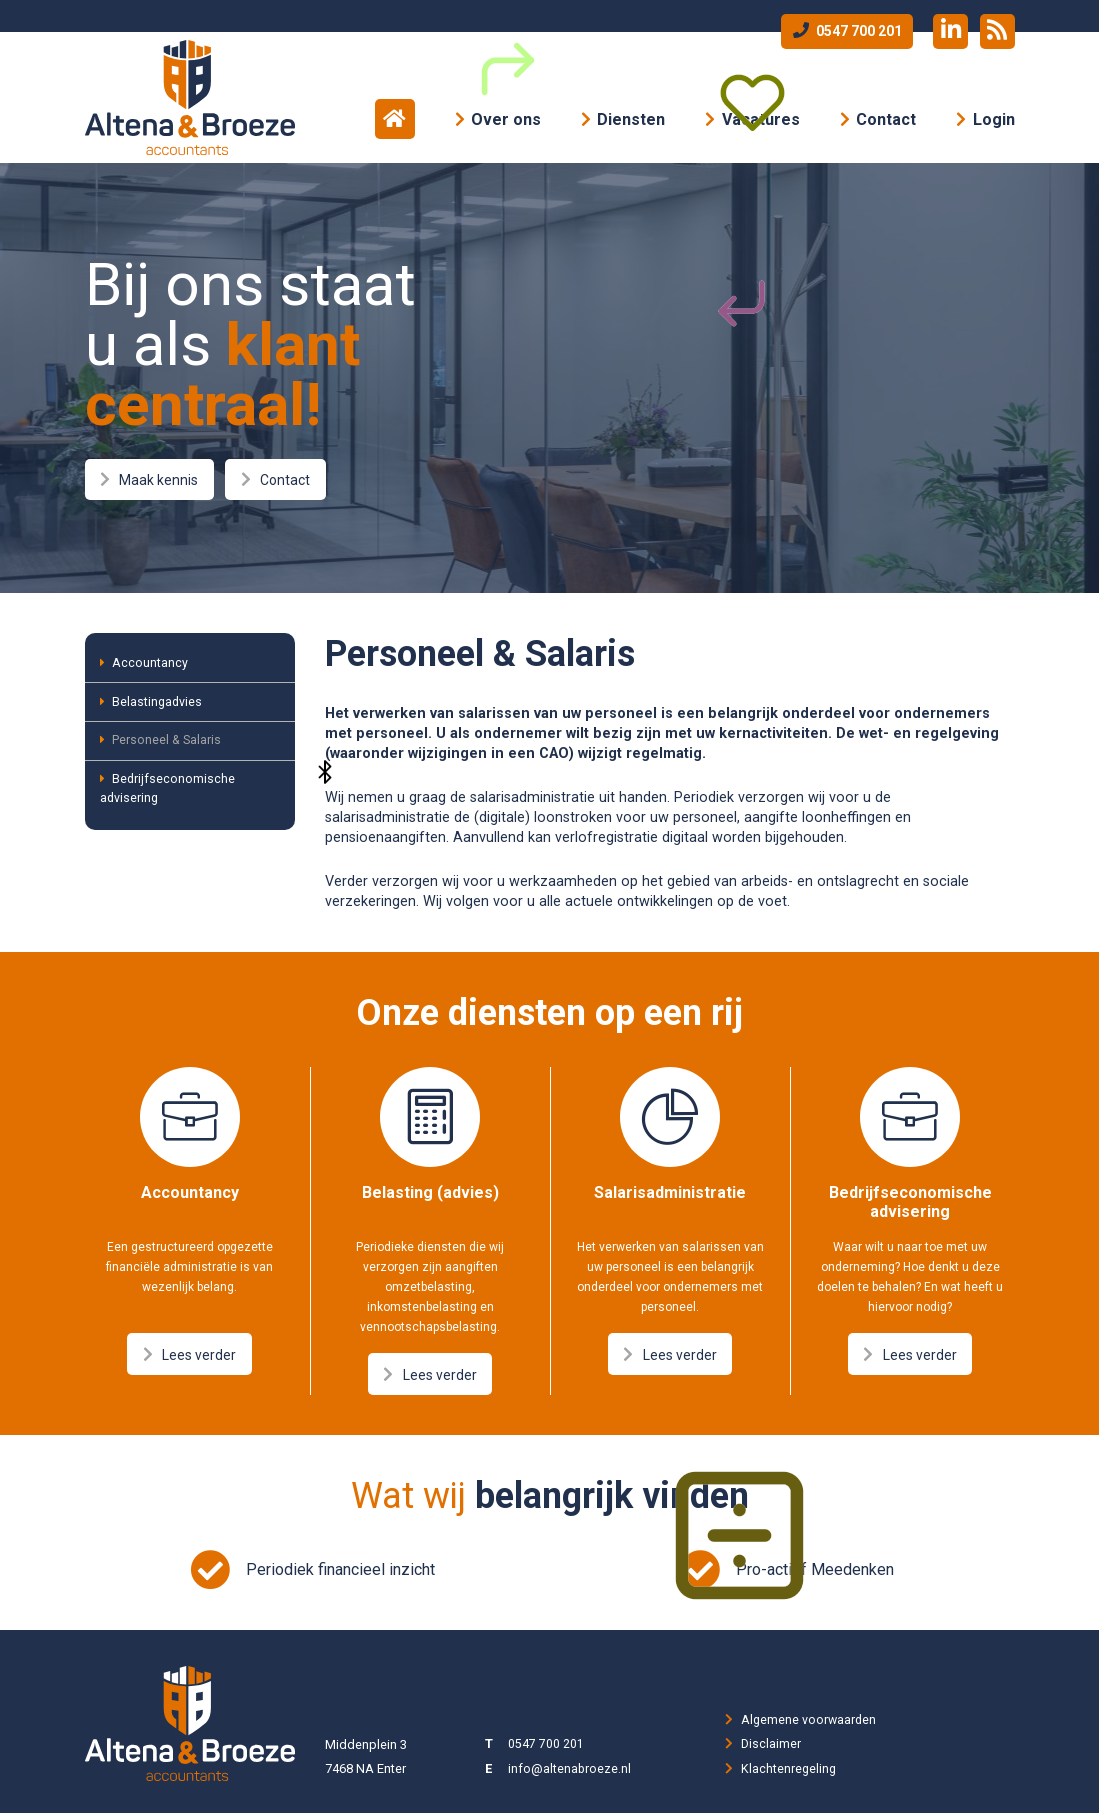  I want to click on toggle bluetooth connectivity, so click(325, 772).